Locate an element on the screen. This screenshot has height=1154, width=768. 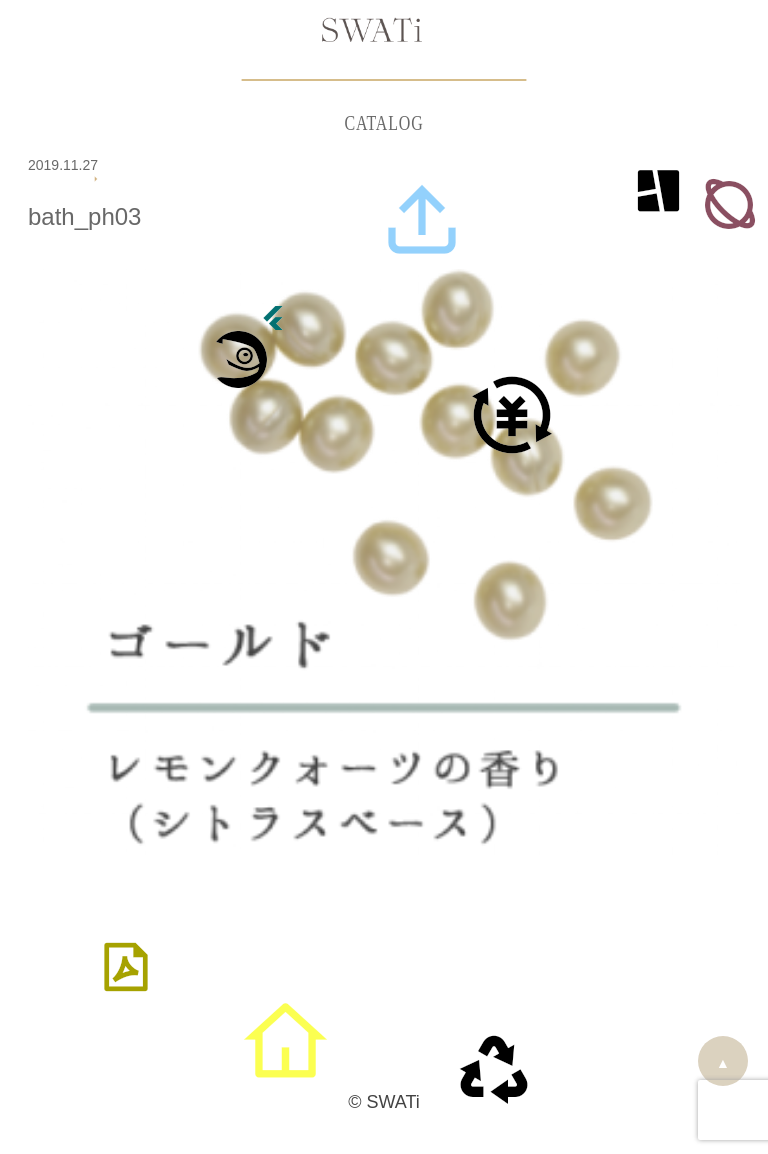
create a photo collage is located at coordinates (658, 190).